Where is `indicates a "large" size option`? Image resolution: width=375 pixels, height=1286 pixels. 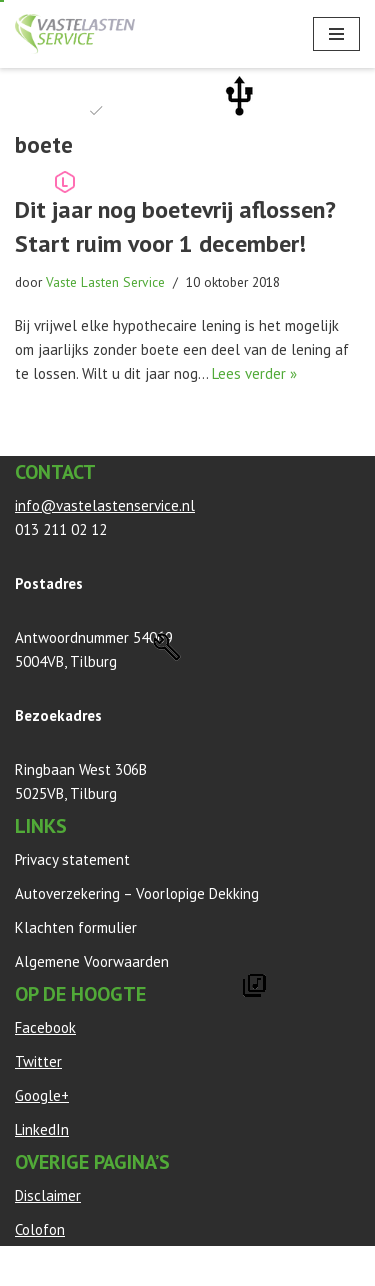 indicates a "large" size option is located at coordinates (65, 182).